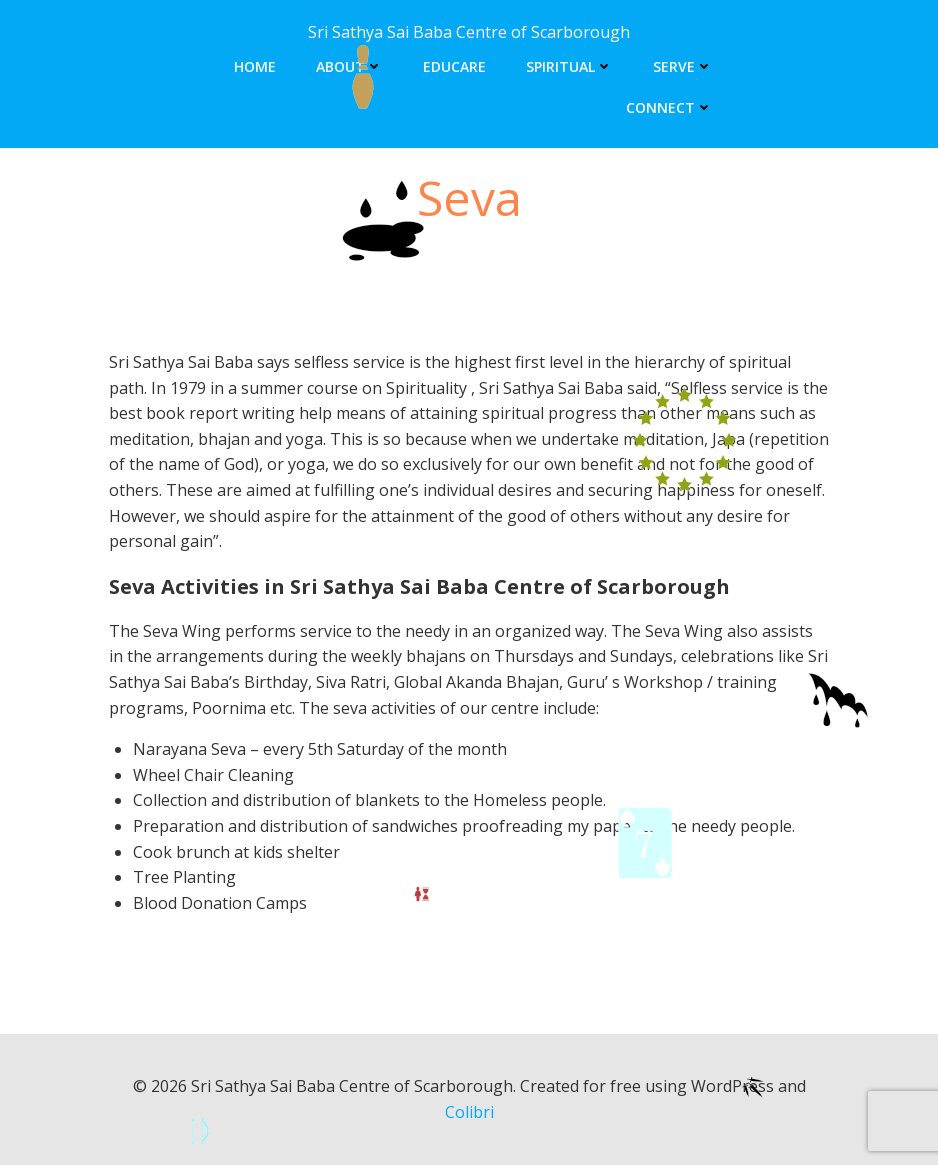  I want to click on select european union as region or country, so click(684, 439).